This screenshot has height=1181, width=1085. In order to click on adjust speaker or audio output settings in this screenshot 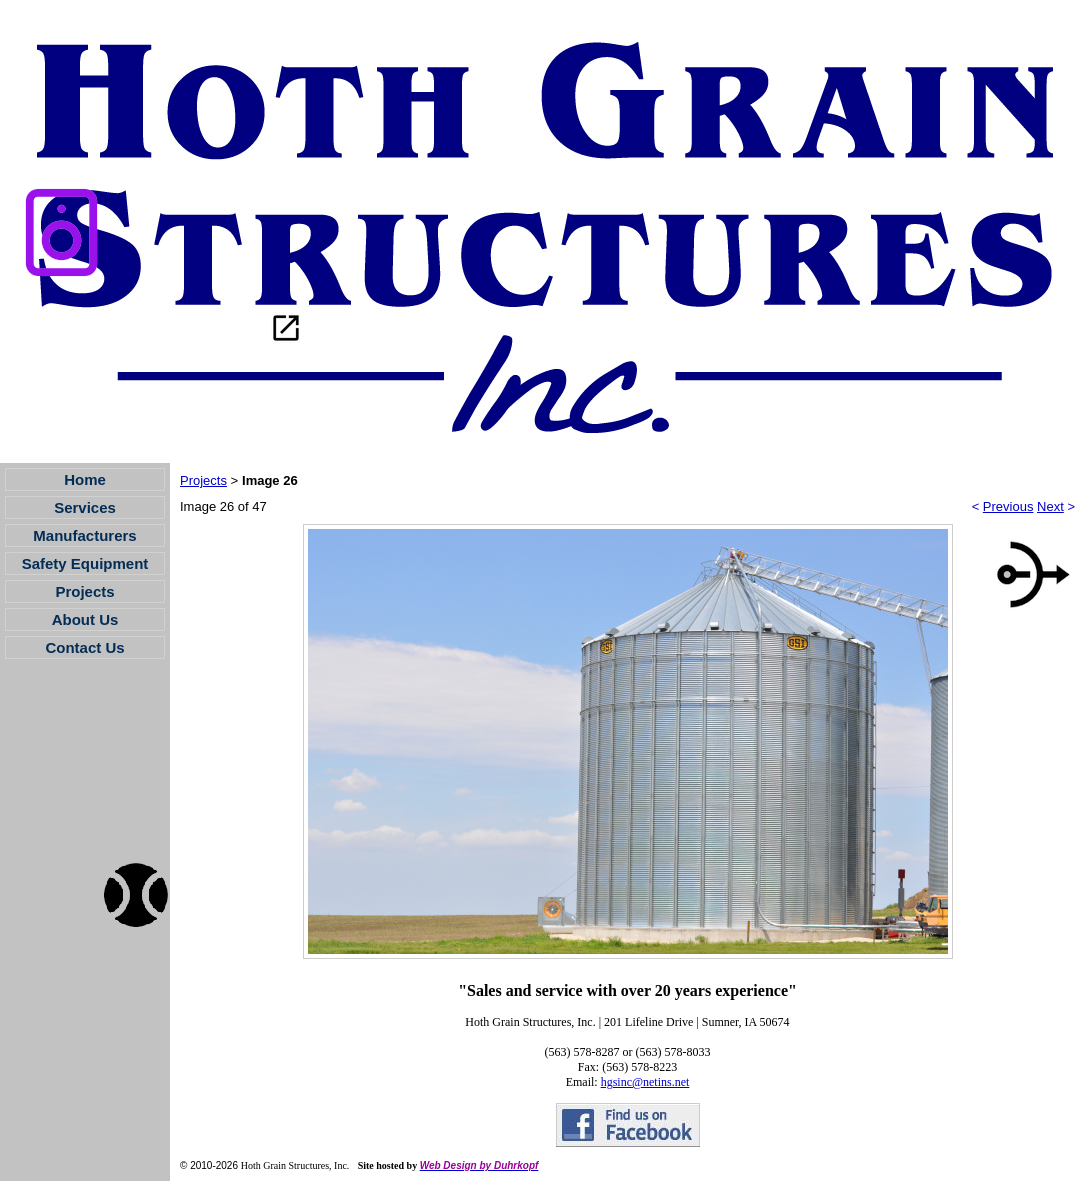, I will do `click(61, 232)`.